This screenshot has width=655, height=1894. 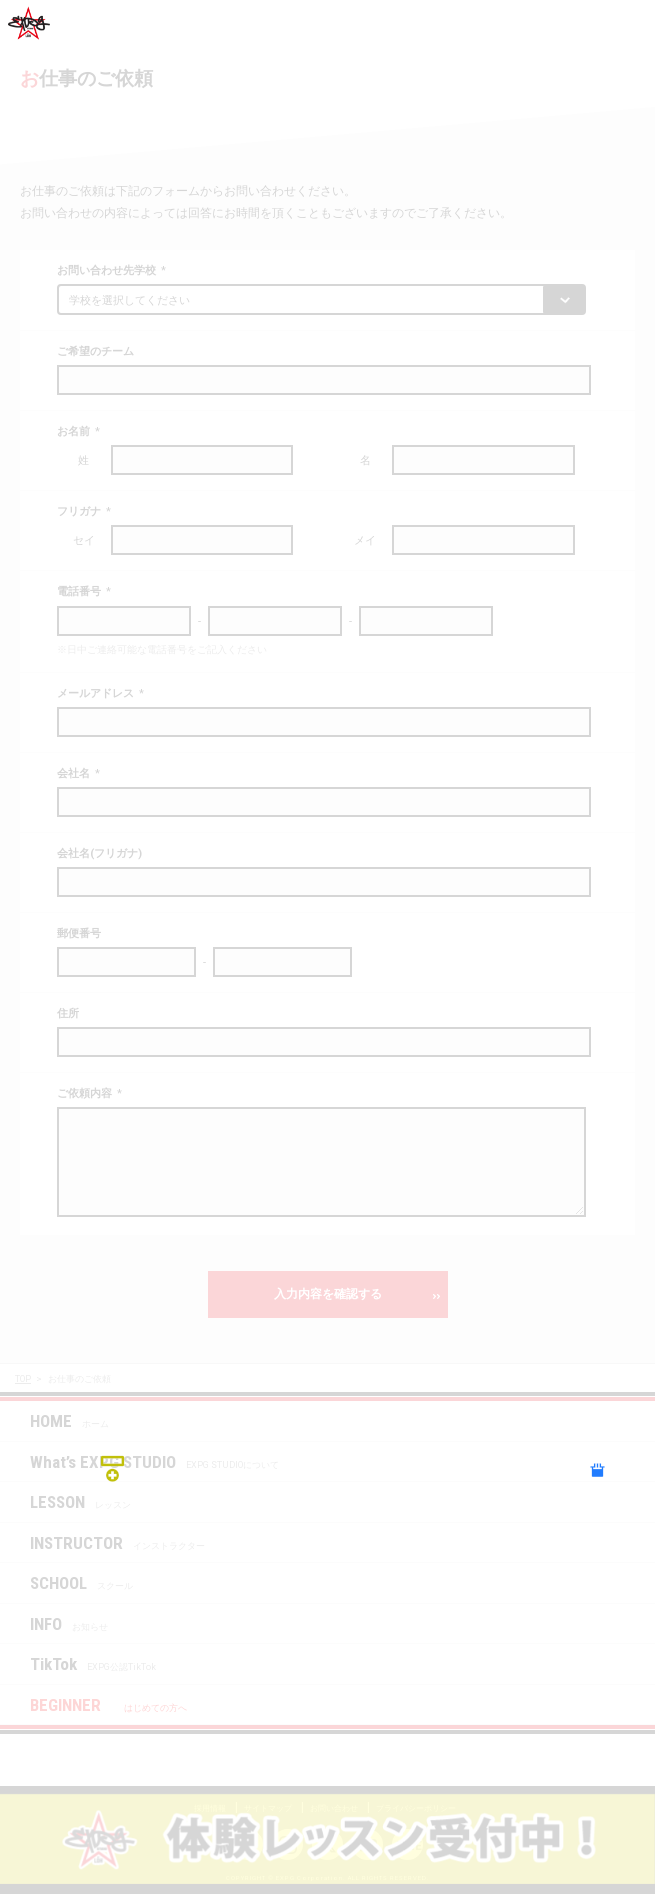 What do you see at coordinates (597, 1470) in the screenshot?
I see `sensor device status indicator` at bounding box center [597, 1470].